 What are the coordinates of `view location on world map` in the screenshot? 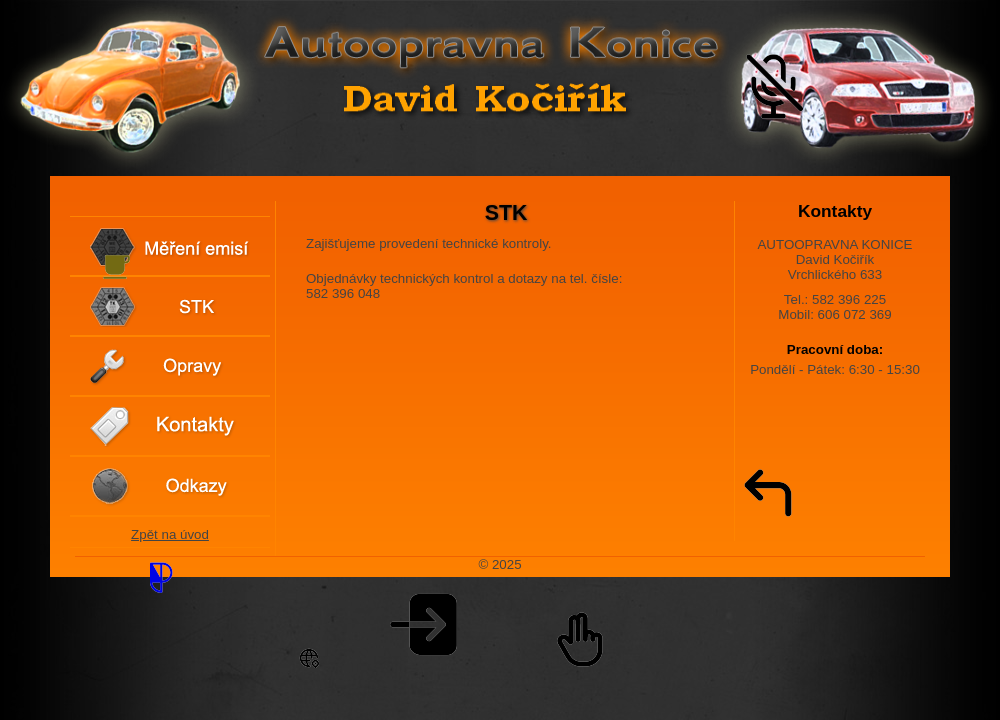 It's located at (309, 658).